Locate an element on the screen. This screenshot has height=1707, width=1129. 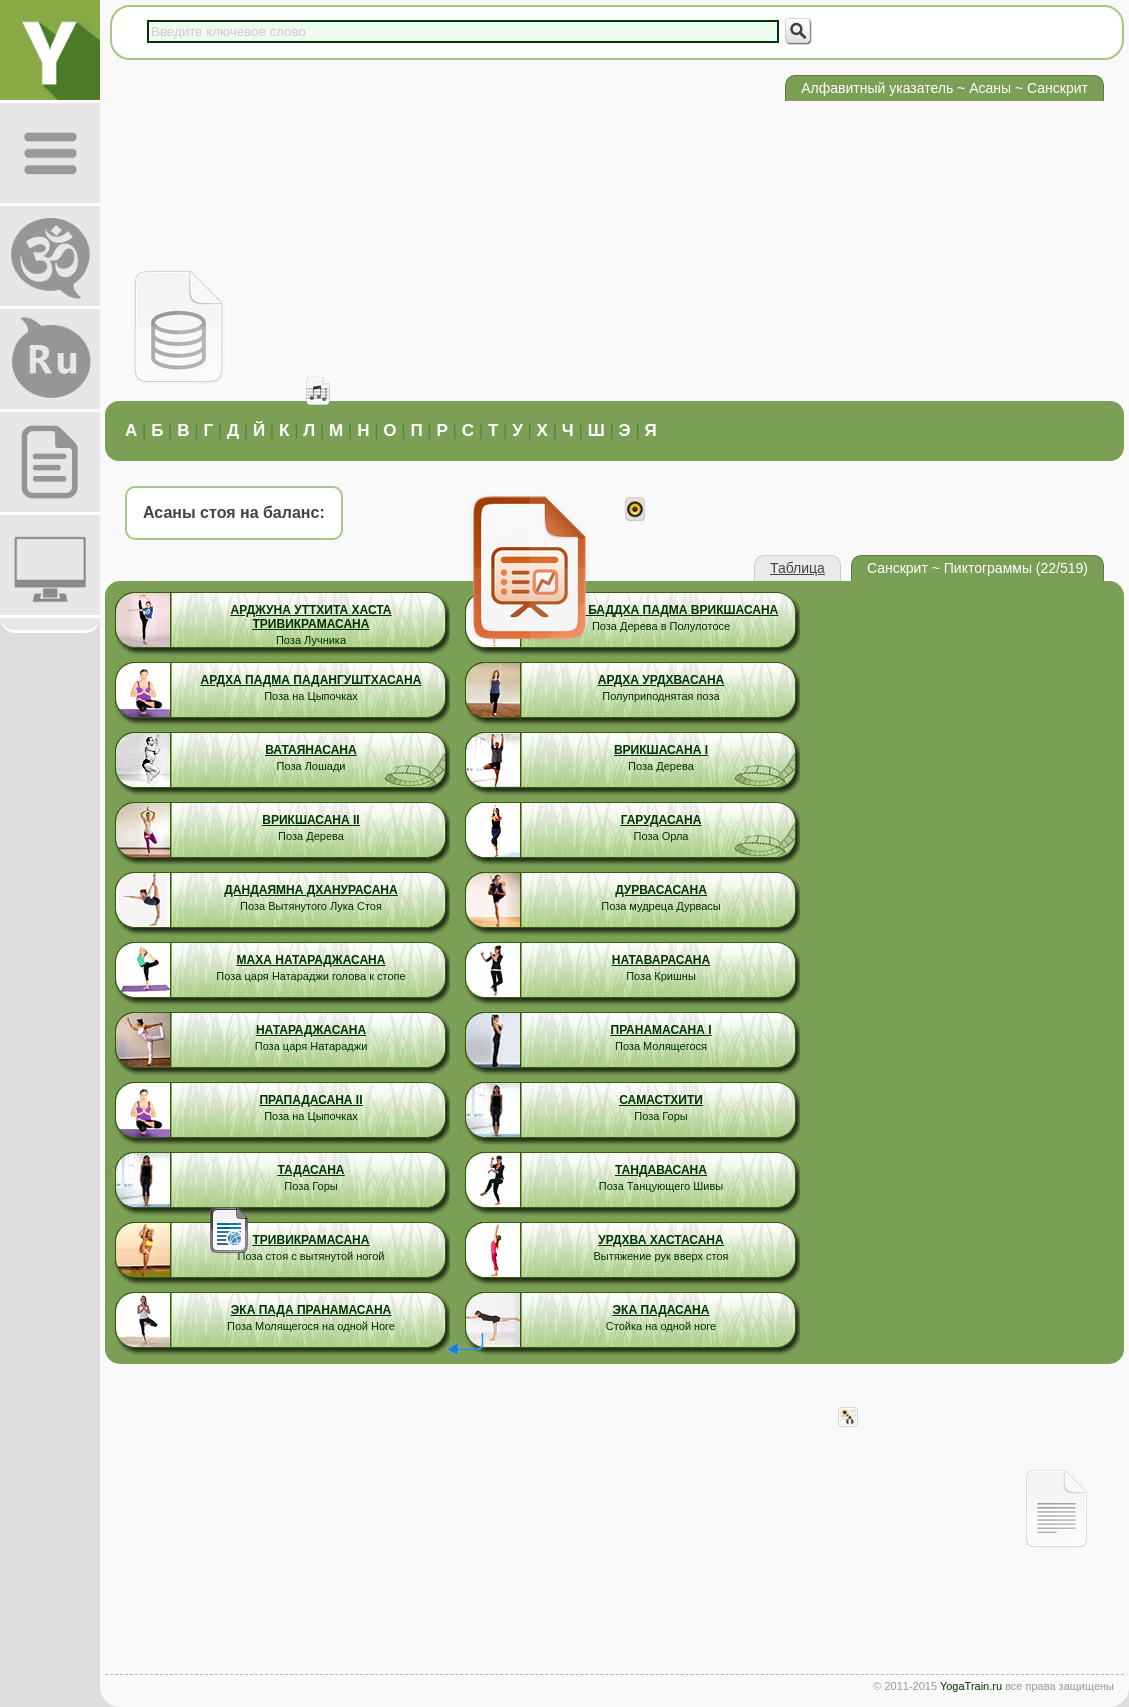
an iMelody audio file is located at coordinates (318, 391).